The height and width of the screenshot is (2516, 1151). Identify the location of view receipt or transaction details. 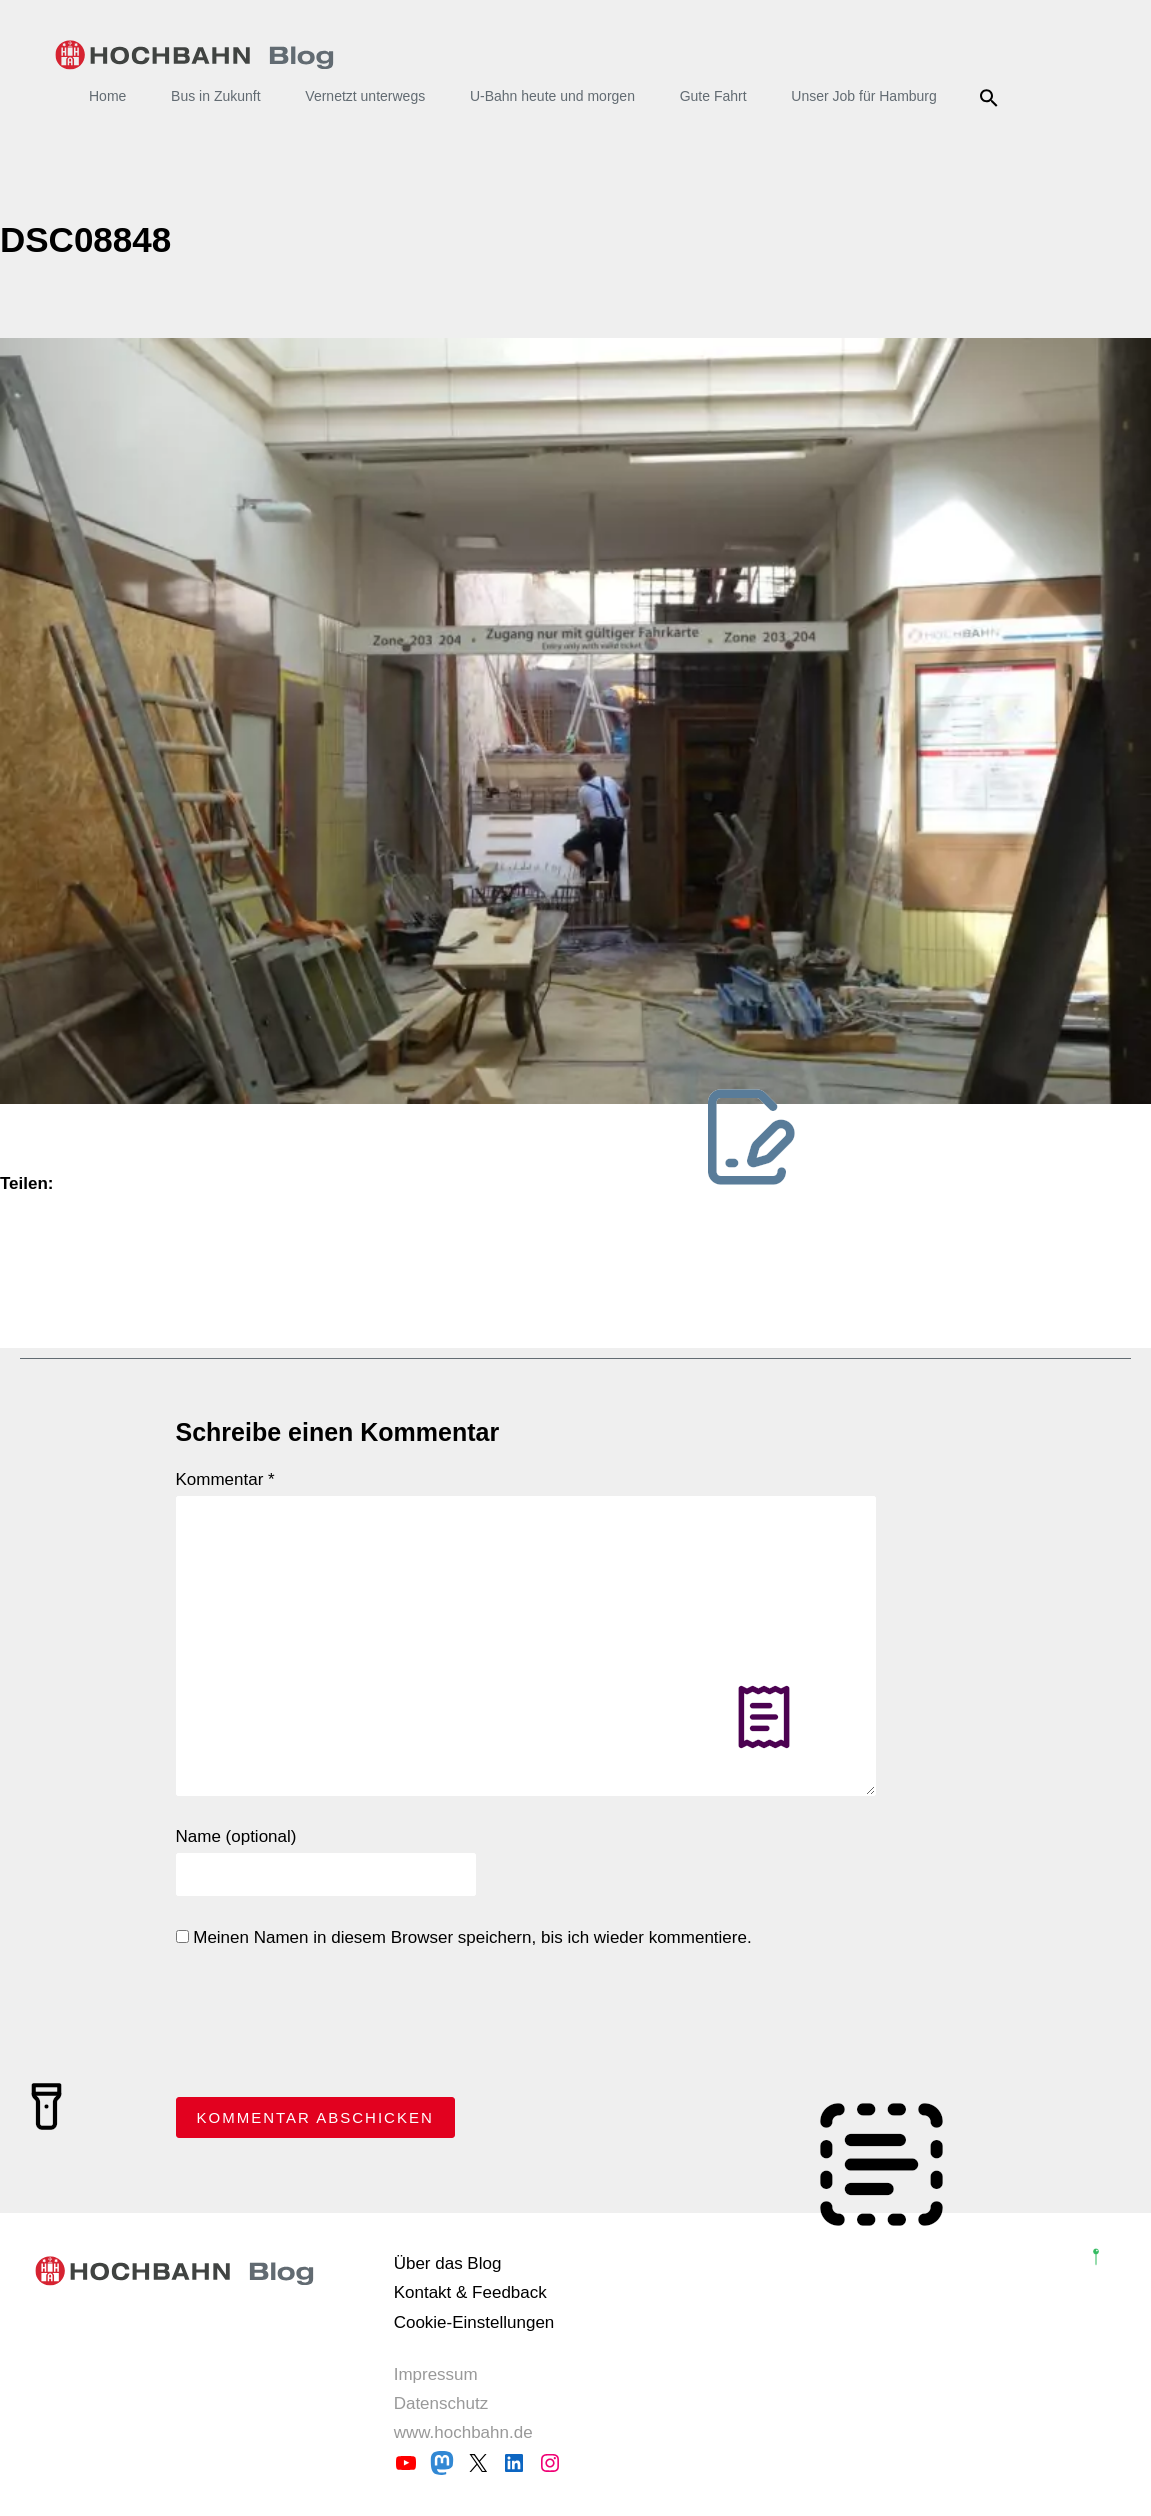
(764, 1717).